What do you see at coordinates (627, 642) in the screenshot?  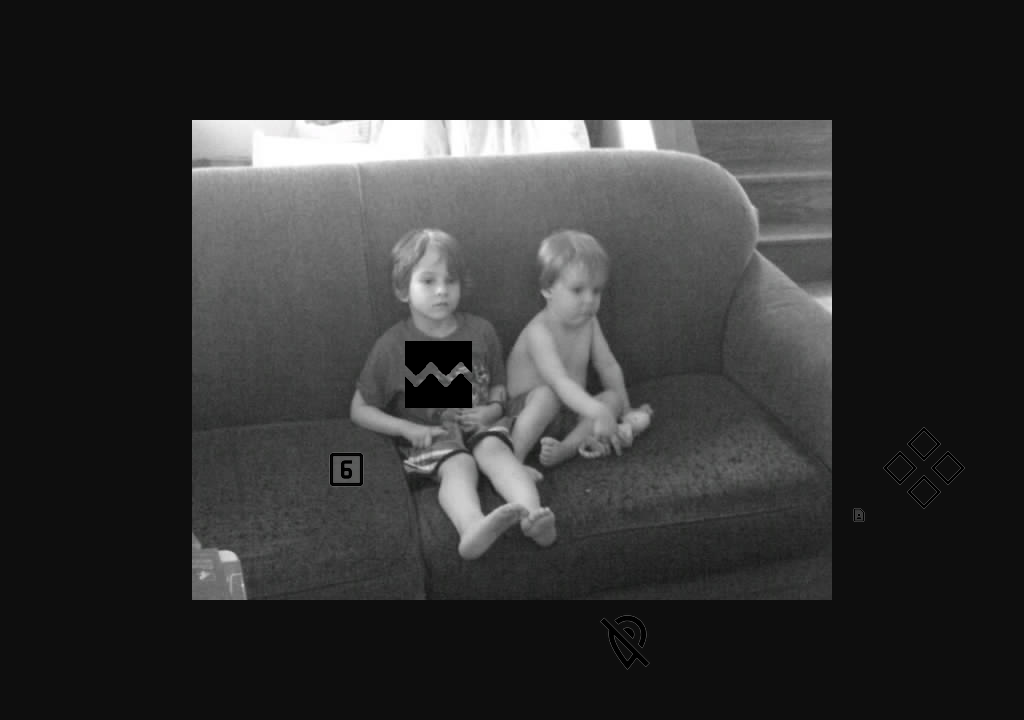 I see `location services disabled` at bounding box center [627, 642].